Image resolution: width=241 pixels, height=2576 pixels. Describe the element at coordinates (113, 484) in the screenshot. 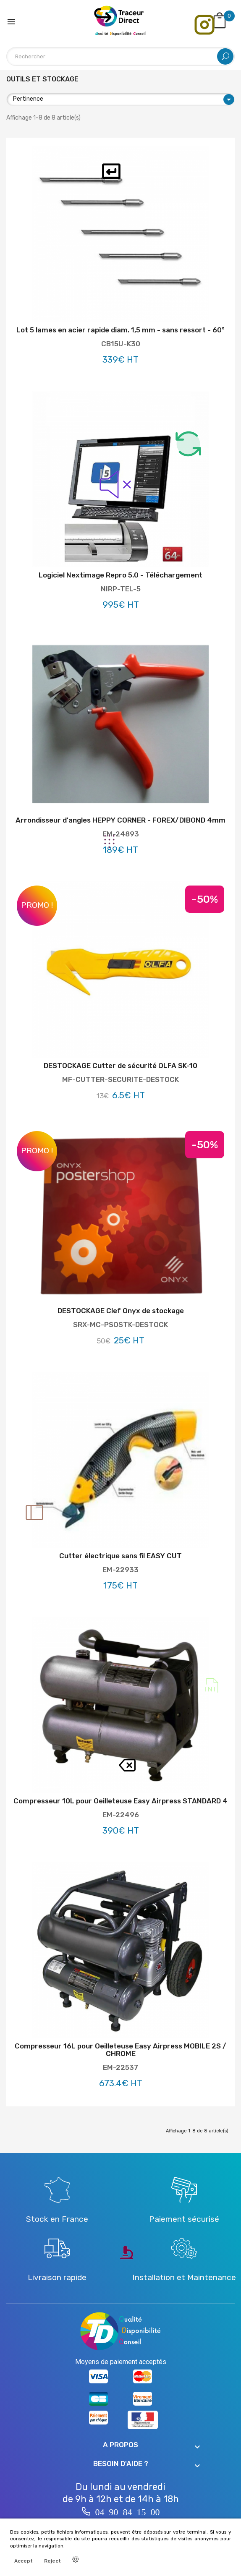

I see `mute audio or sound` at that location.